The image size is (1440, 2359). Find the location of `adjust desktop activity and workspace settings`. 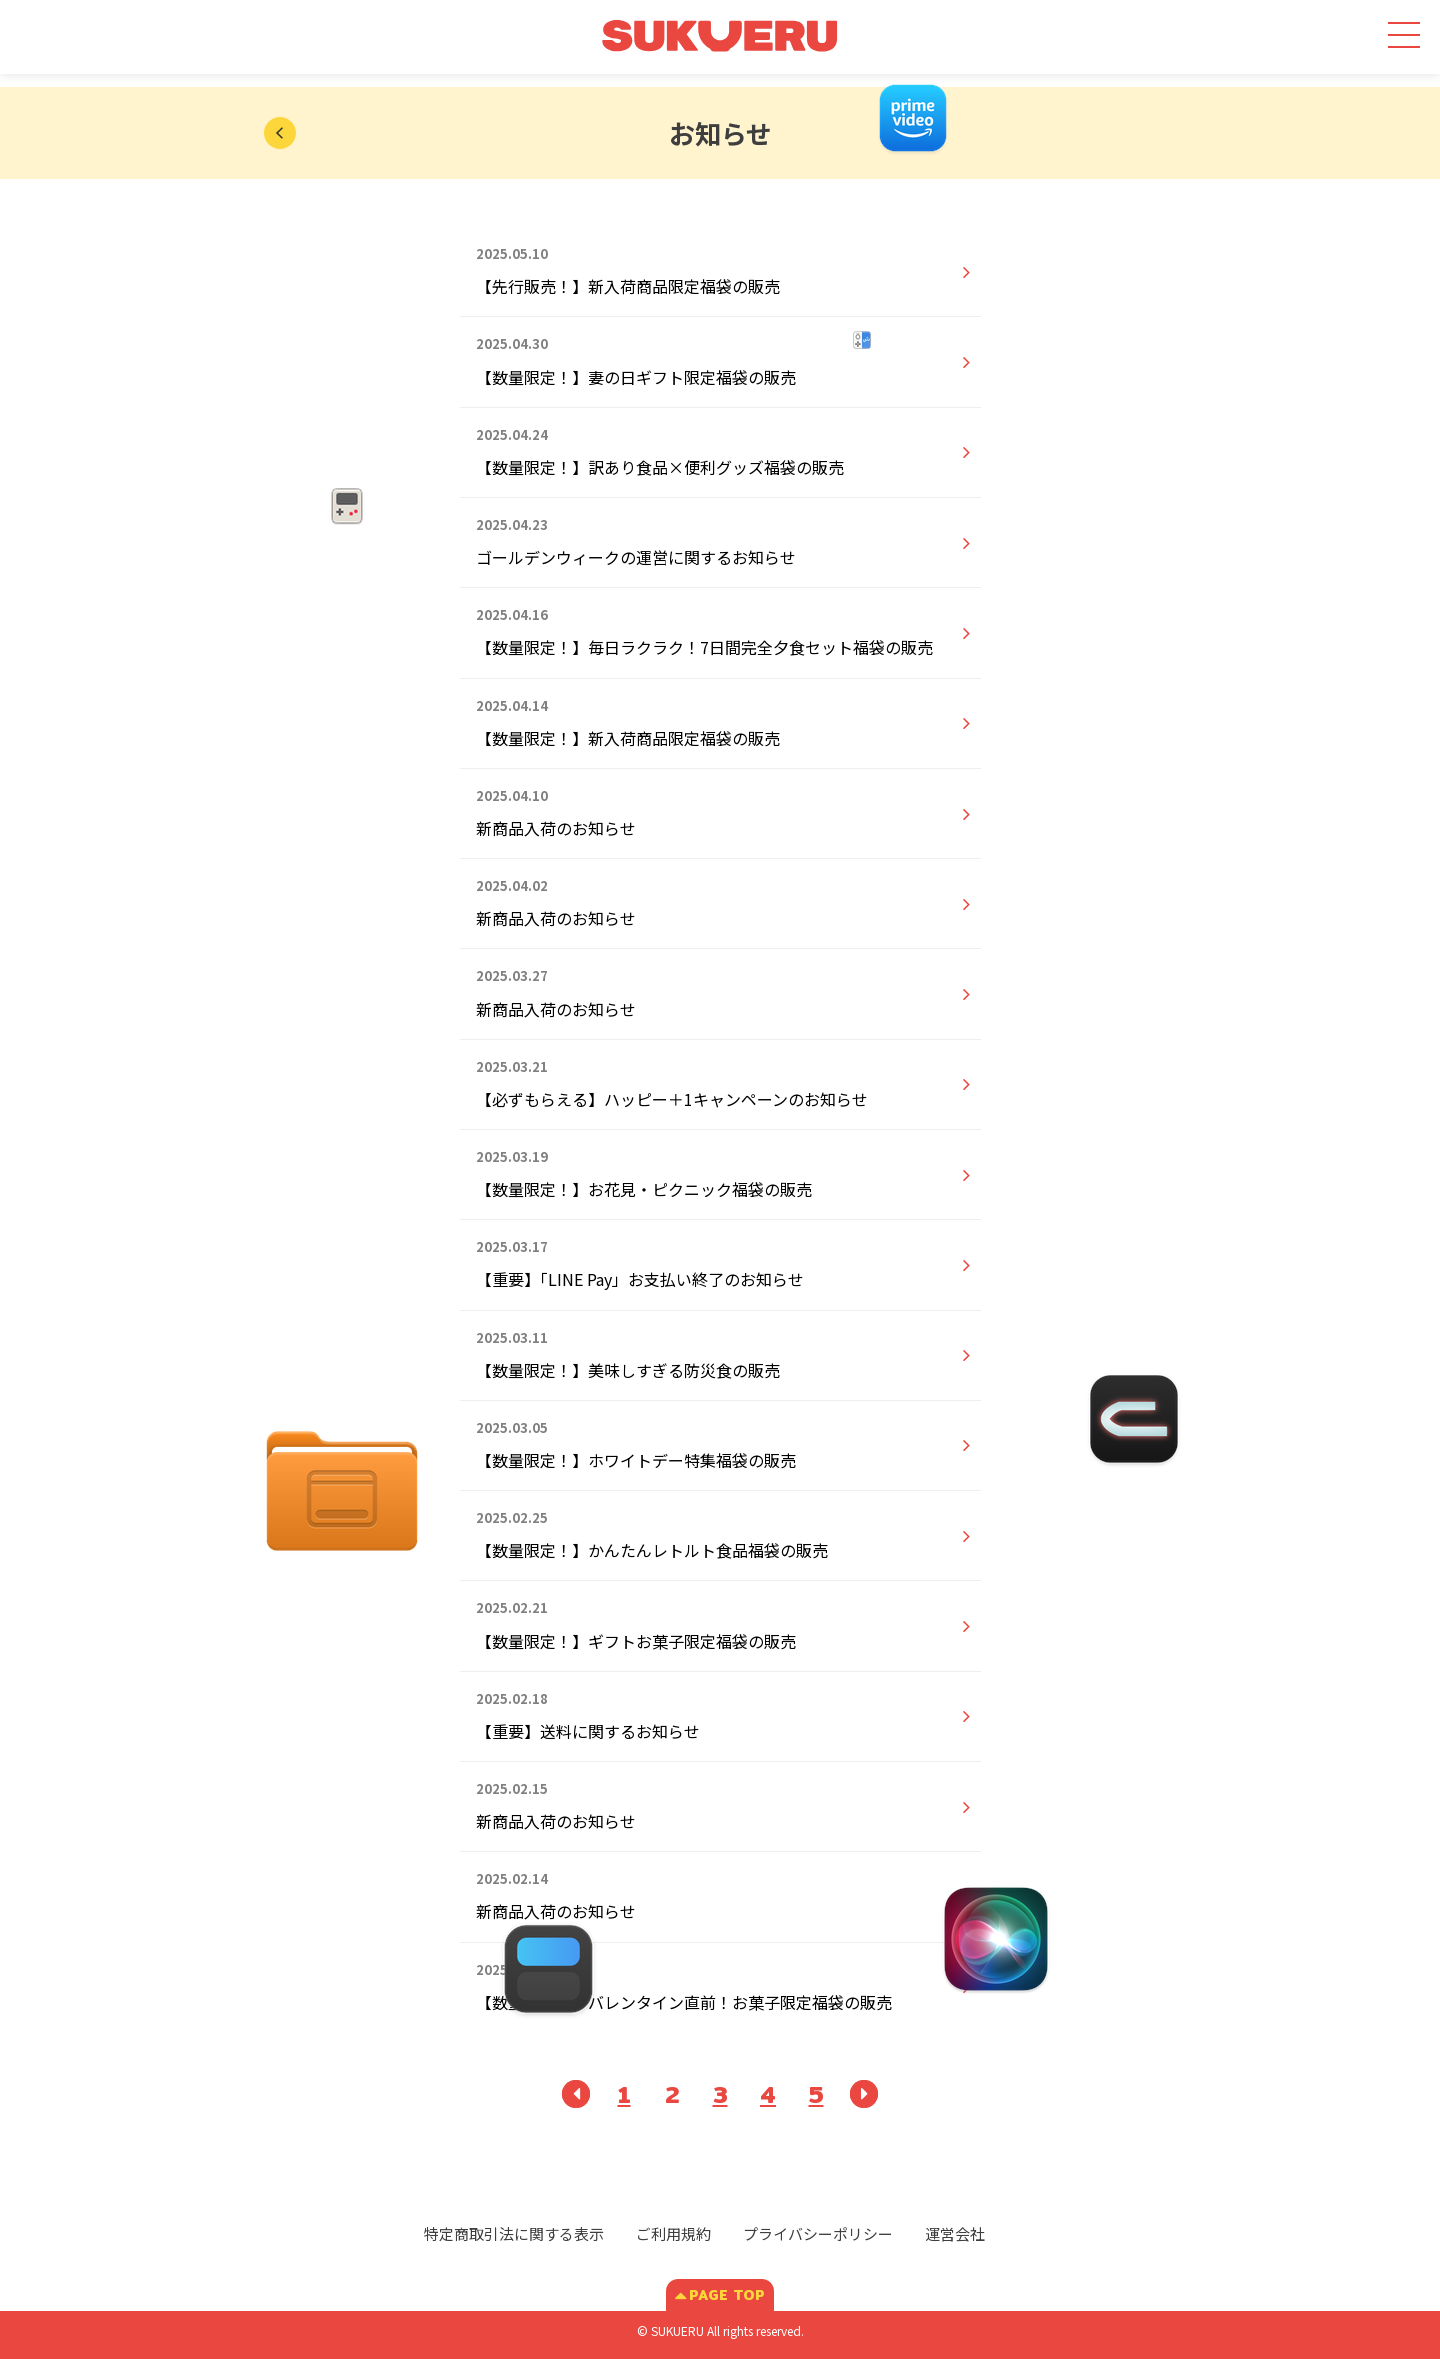

adjust desktop activity and workspace settings is located at coordinates (548, 1970).